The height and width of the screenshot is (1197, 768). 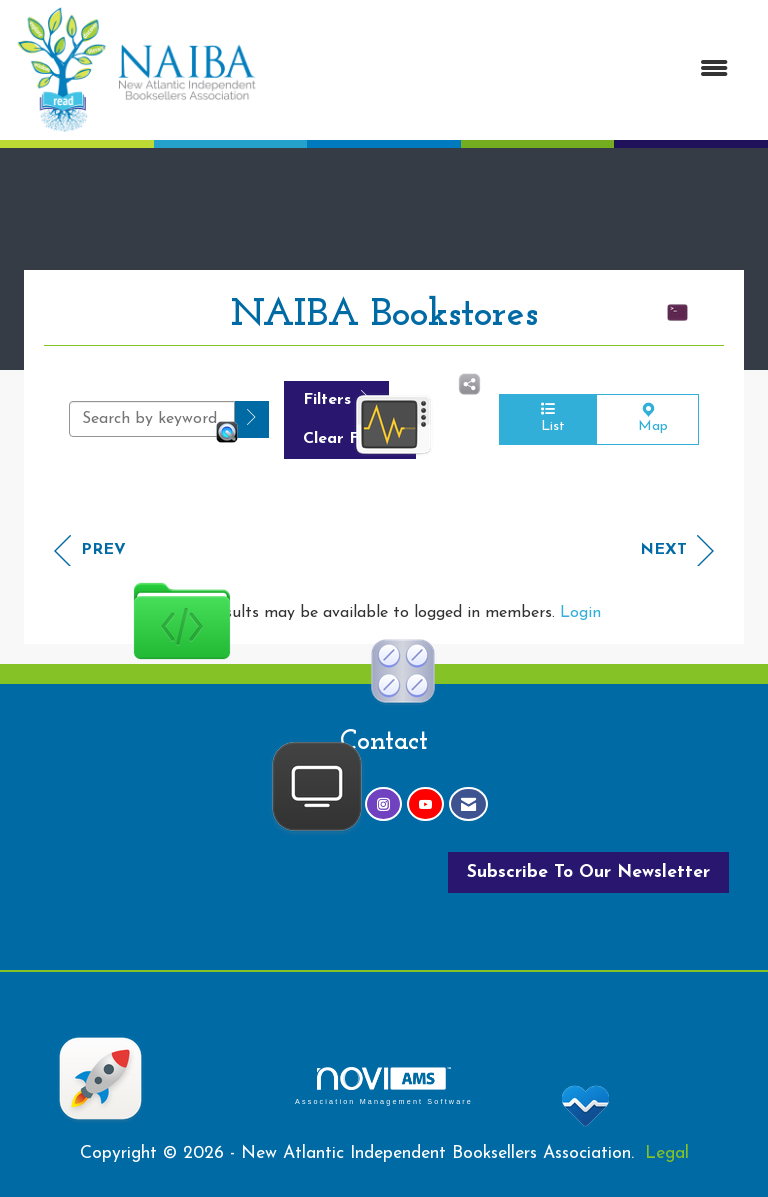 What do you see at coordinates (393, 424) in the screenshot?
I see `launch htop system monitor application` at bounding box center [393, 424].